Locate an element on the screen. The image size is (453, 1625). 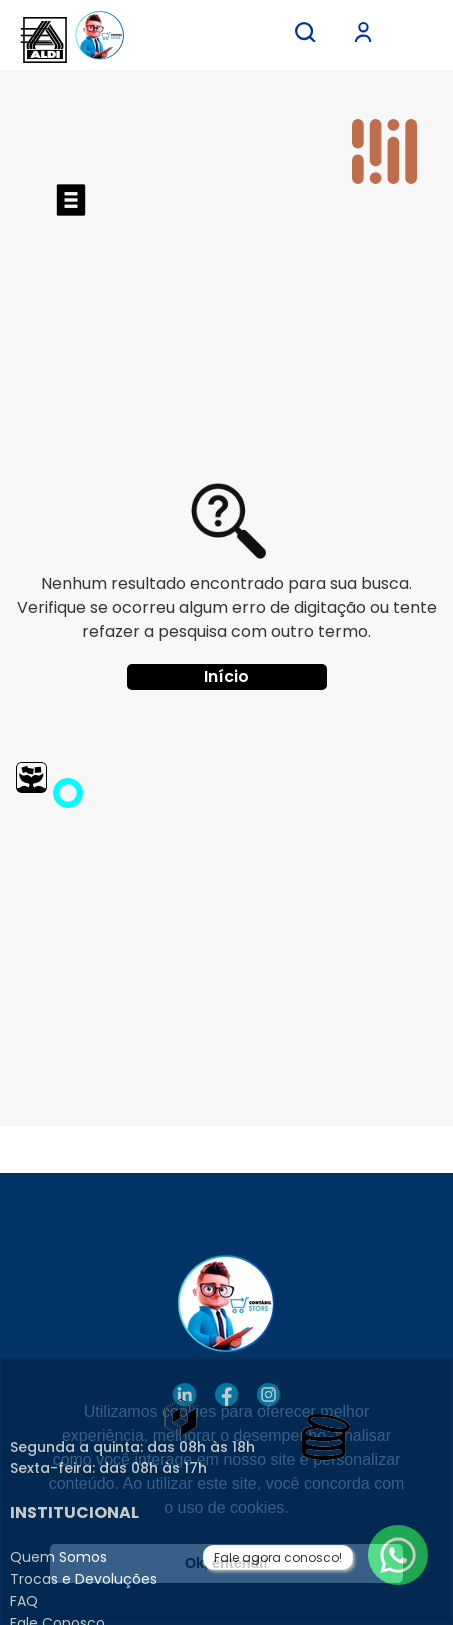
openfaas serverless platform logo is located at coordinates (31, 777).